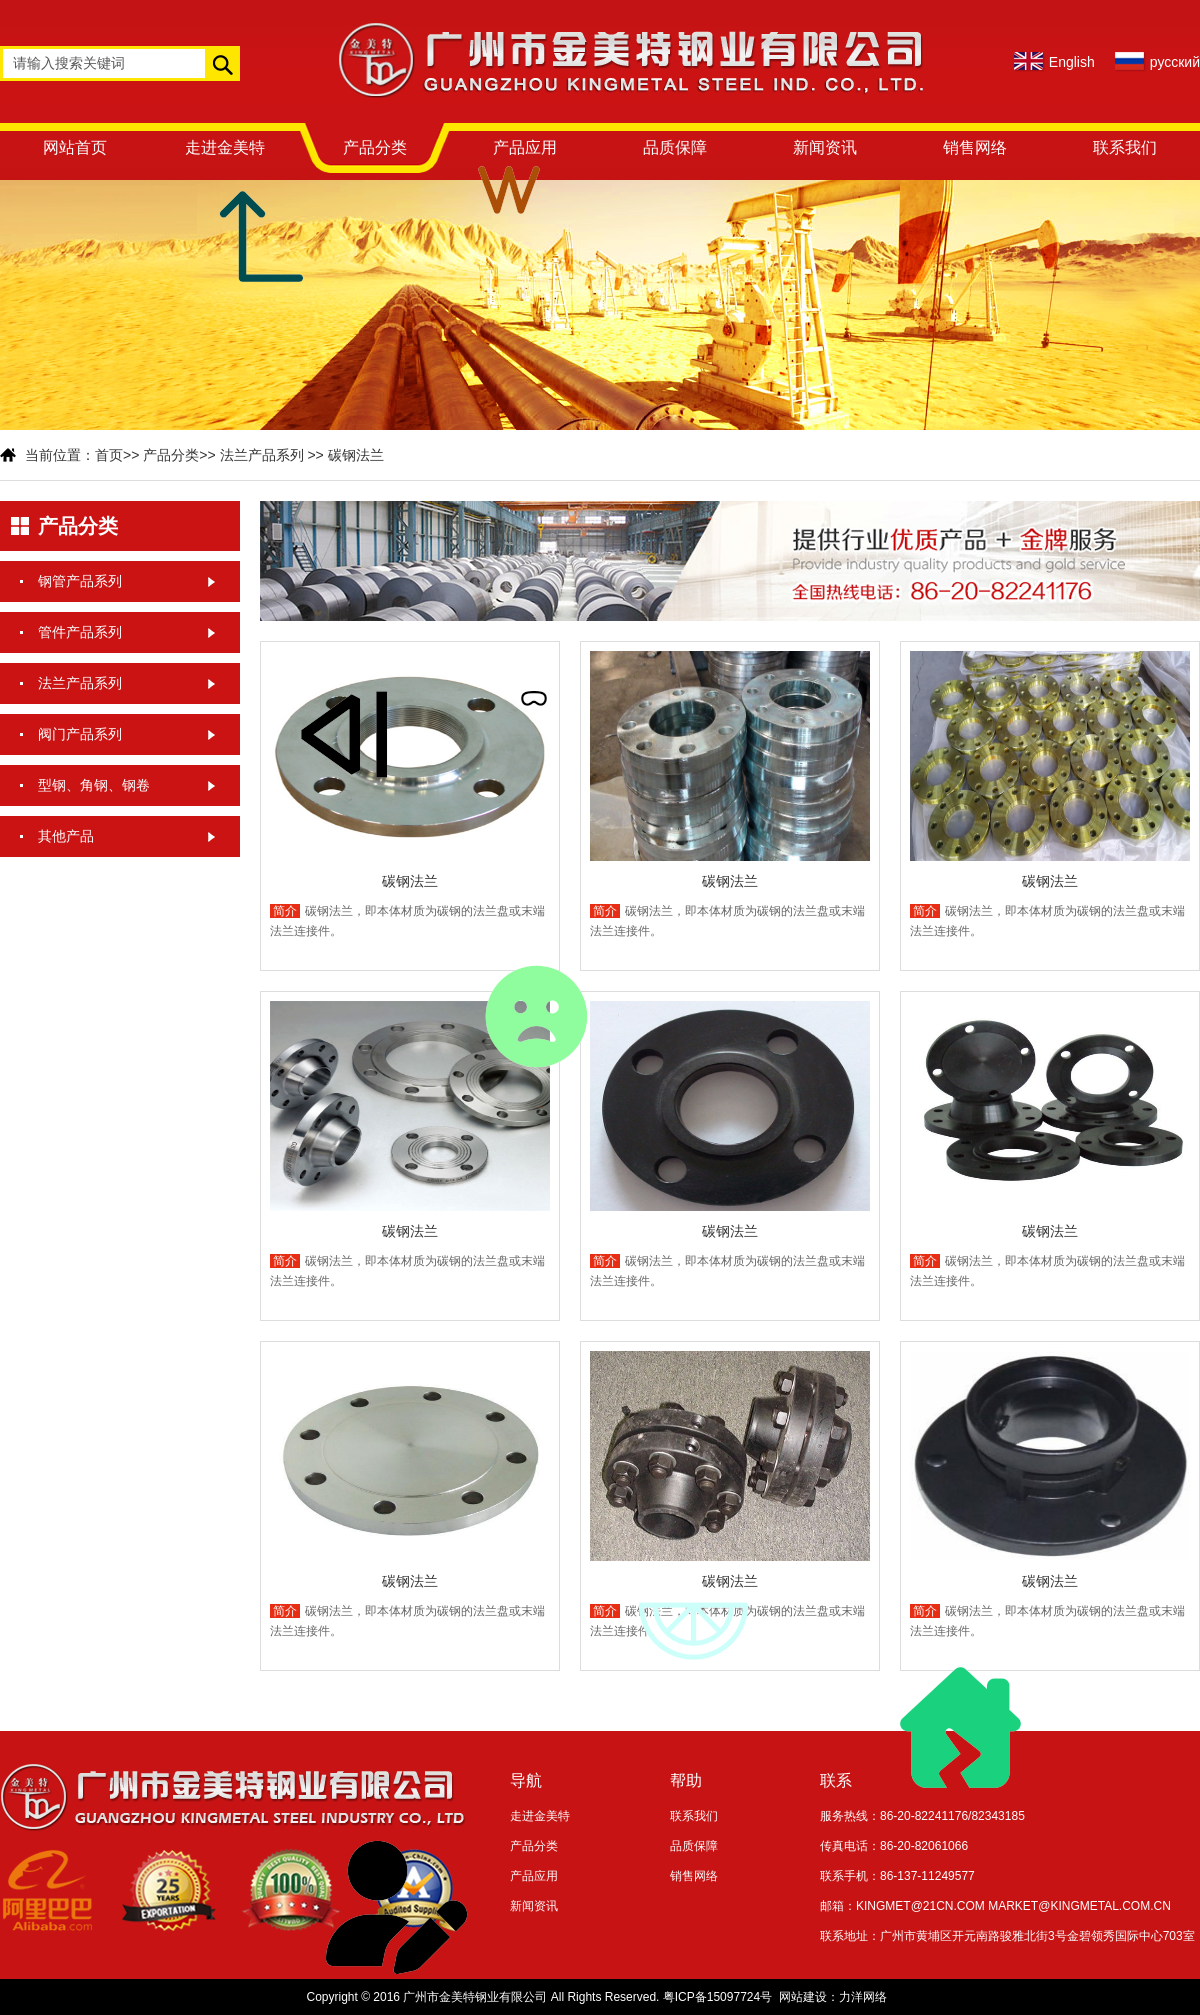 The width and height of the screenshot is (1200, 2015). What do you see at coordinates (509, 190) in the screenshot?
I see `represents the letter "w" in text or keyboard input` at bounding box center [509, 190].